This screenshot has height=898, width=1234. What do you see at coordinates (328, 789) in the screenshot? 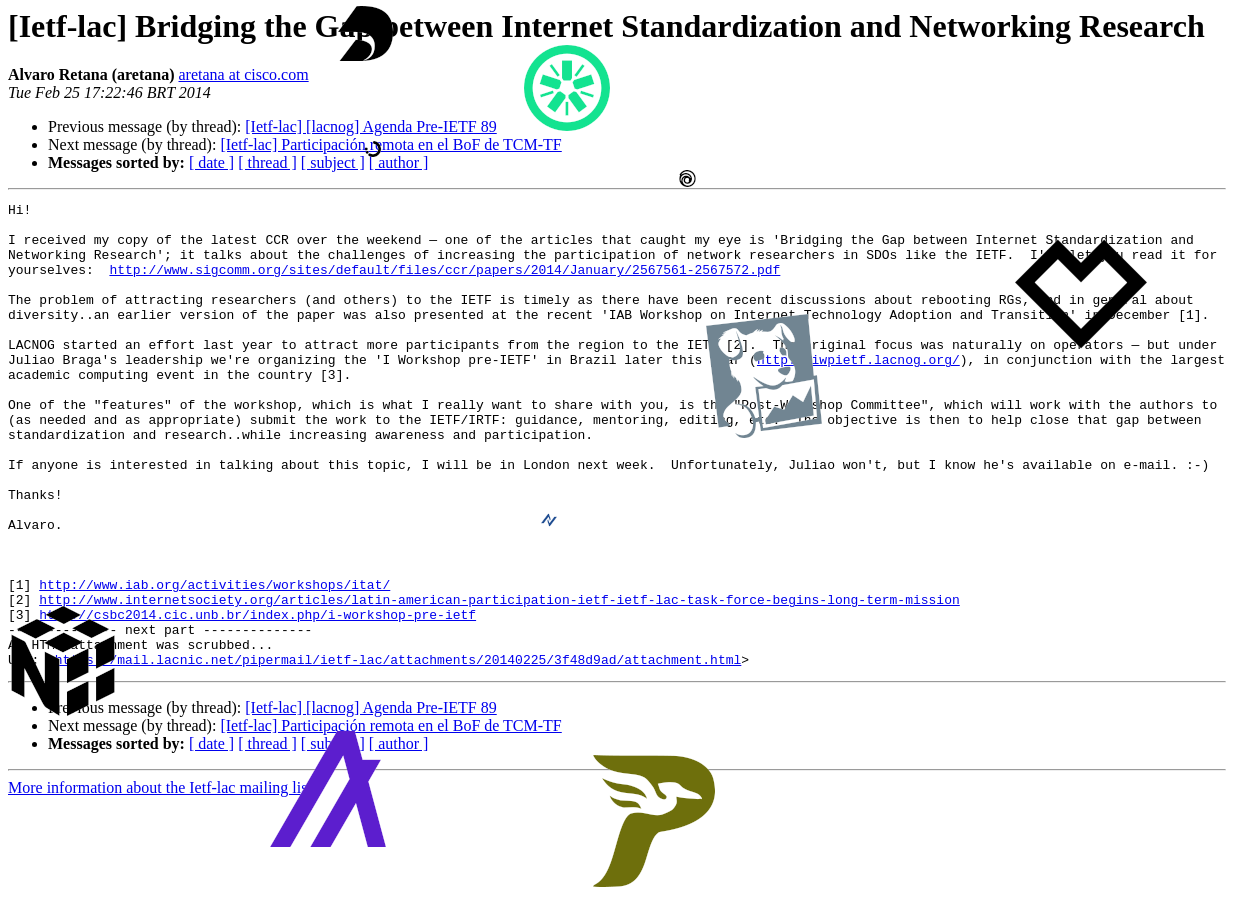
I see `algorand cryptocurrency or blockchain platform logo` at bounding box center [328, 789].